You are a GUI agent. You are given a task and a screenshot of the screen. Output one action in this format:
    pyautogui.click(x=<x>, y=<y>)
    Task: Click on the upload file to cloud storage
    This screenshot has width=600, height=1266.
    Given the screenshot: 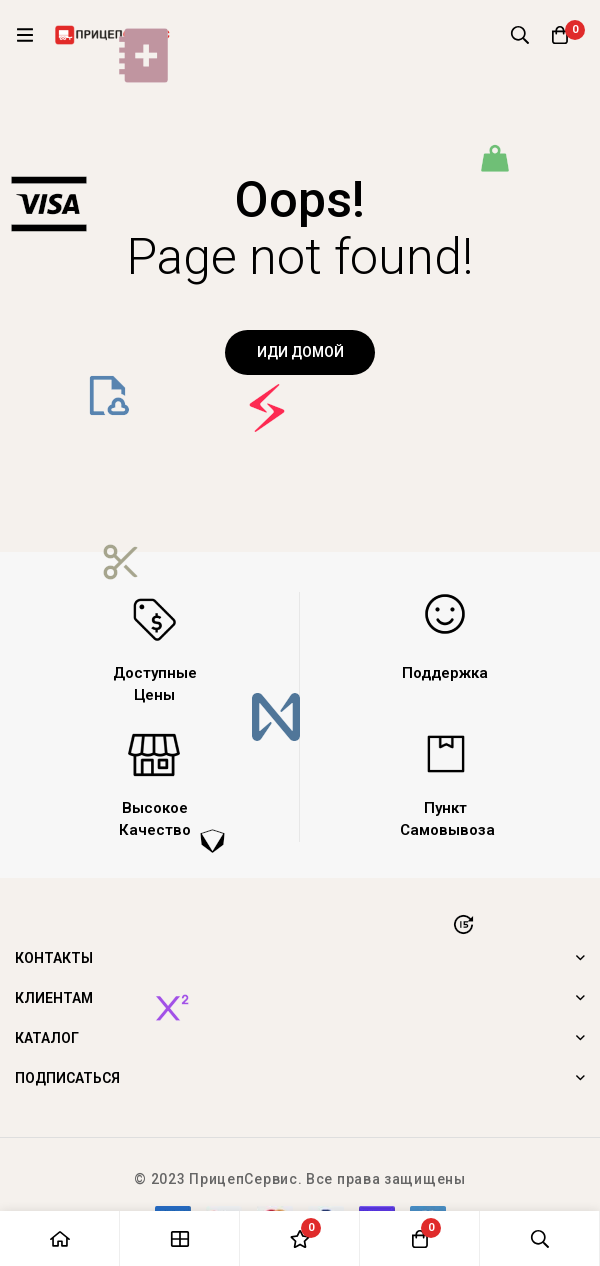 What is the action you would take?
    pyautogui.click(x=107, y=395)
    